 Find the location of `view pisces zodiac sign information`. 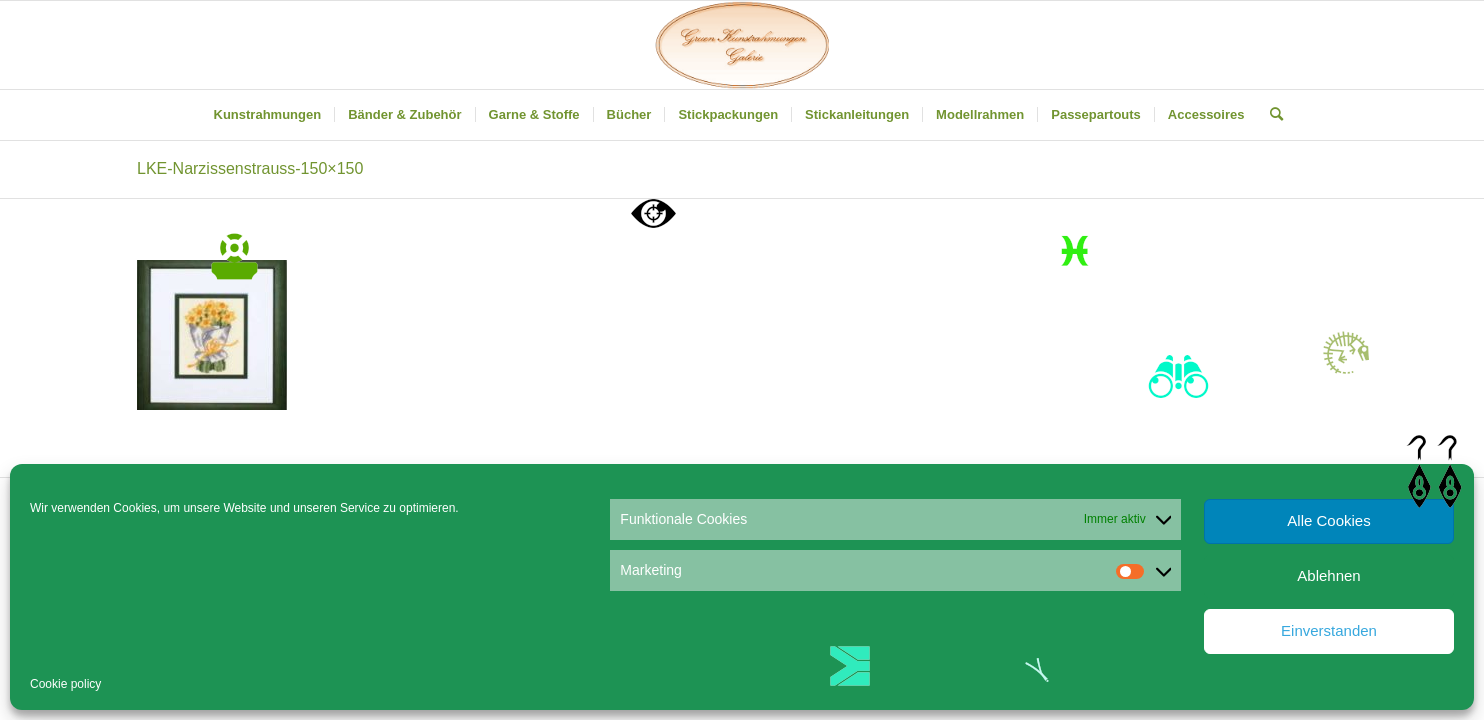

view pisces zodiac sign information is located at coordinates (1075, 251).